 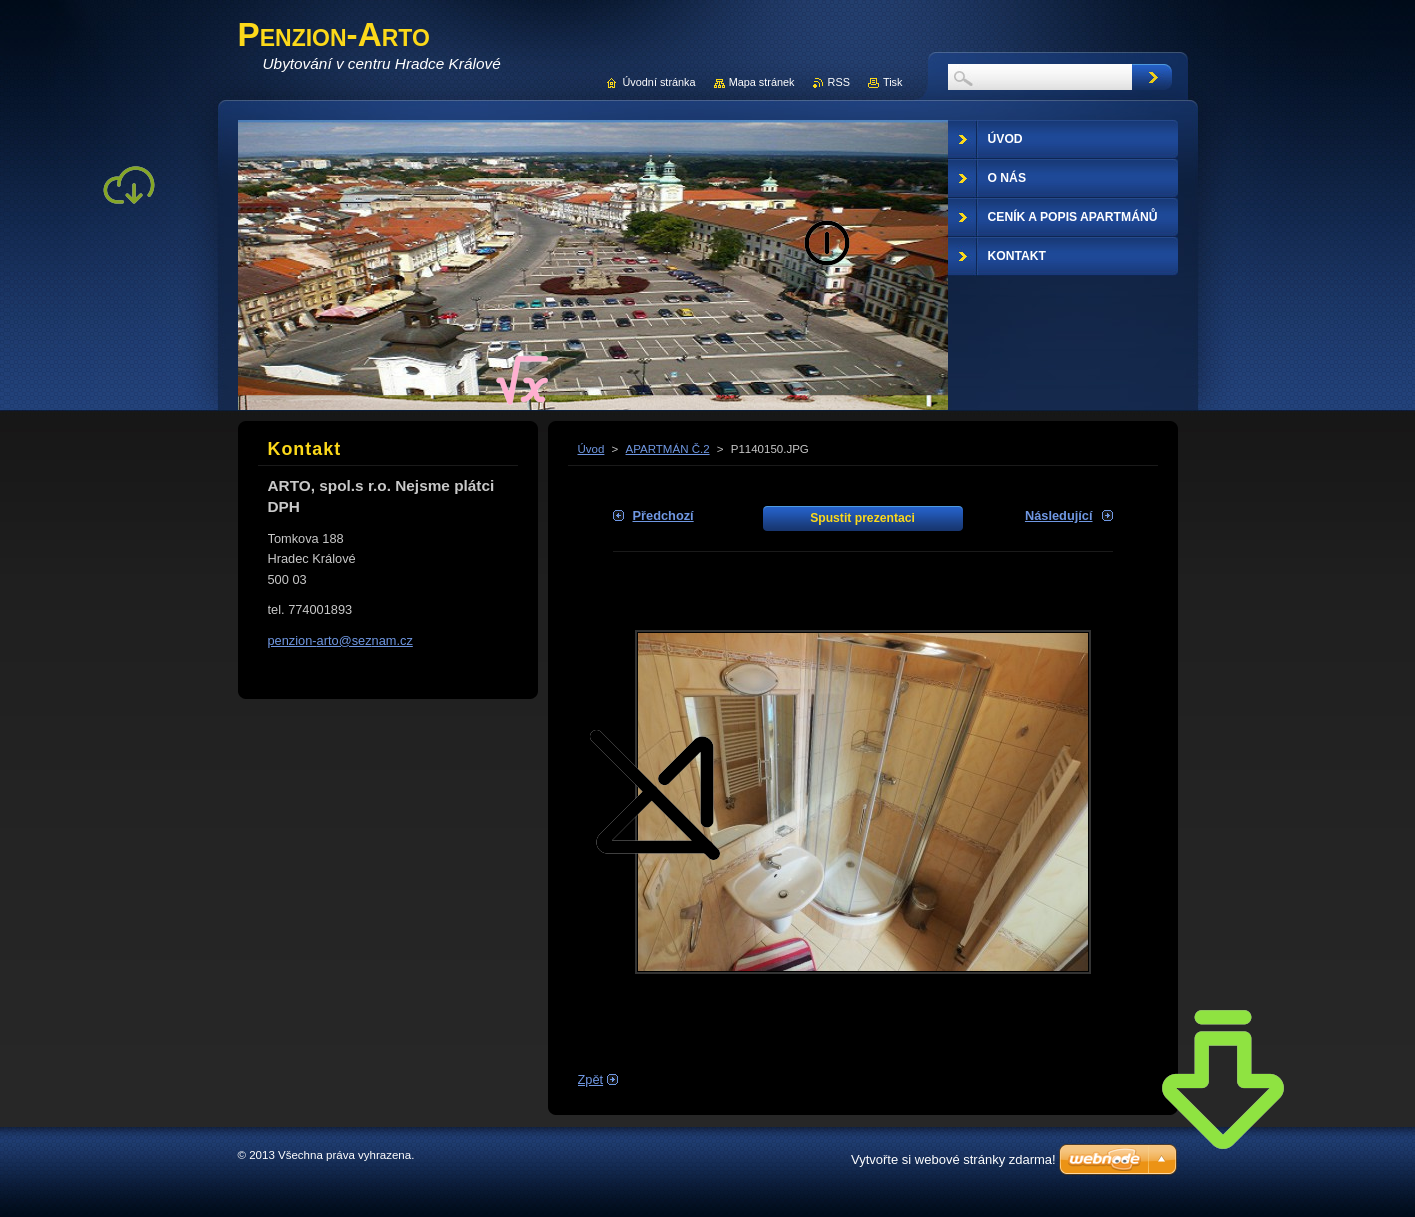 I want to click on download file to device, so click(x=1223, y=1081).